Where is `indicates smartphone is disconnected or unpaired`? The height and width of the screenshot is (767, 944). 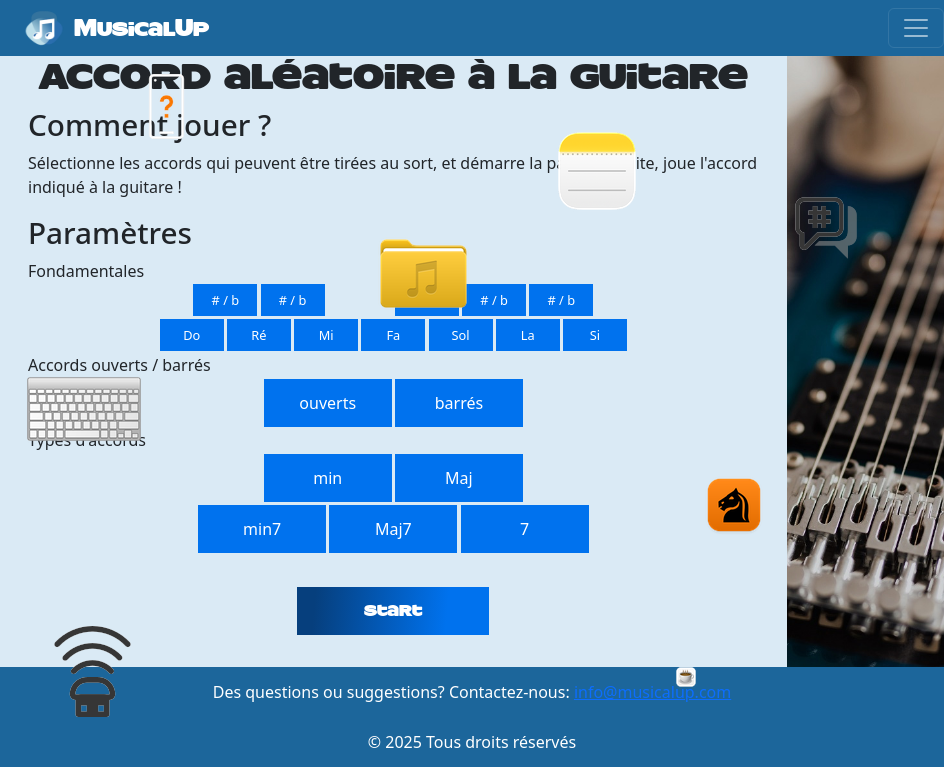 indicates smartphone is disconnected or unpaired is located at coordinates (166, 106).